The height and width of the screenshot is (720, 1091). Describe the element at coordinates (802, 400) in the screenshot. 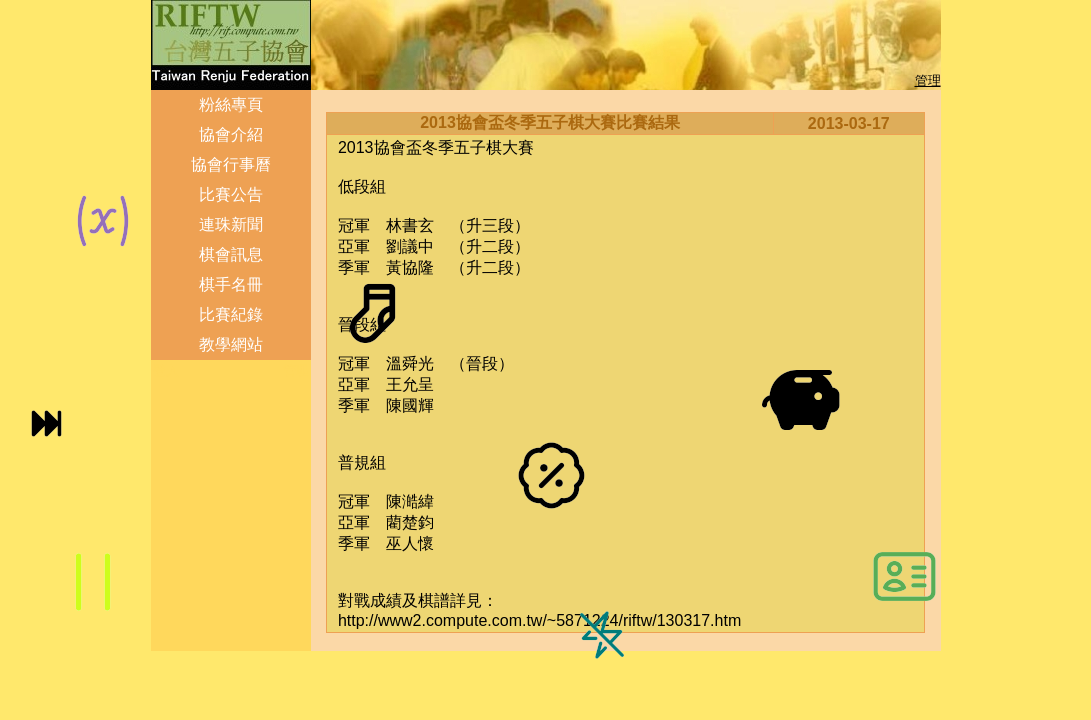

I see `view savings or financial goals` at that location.